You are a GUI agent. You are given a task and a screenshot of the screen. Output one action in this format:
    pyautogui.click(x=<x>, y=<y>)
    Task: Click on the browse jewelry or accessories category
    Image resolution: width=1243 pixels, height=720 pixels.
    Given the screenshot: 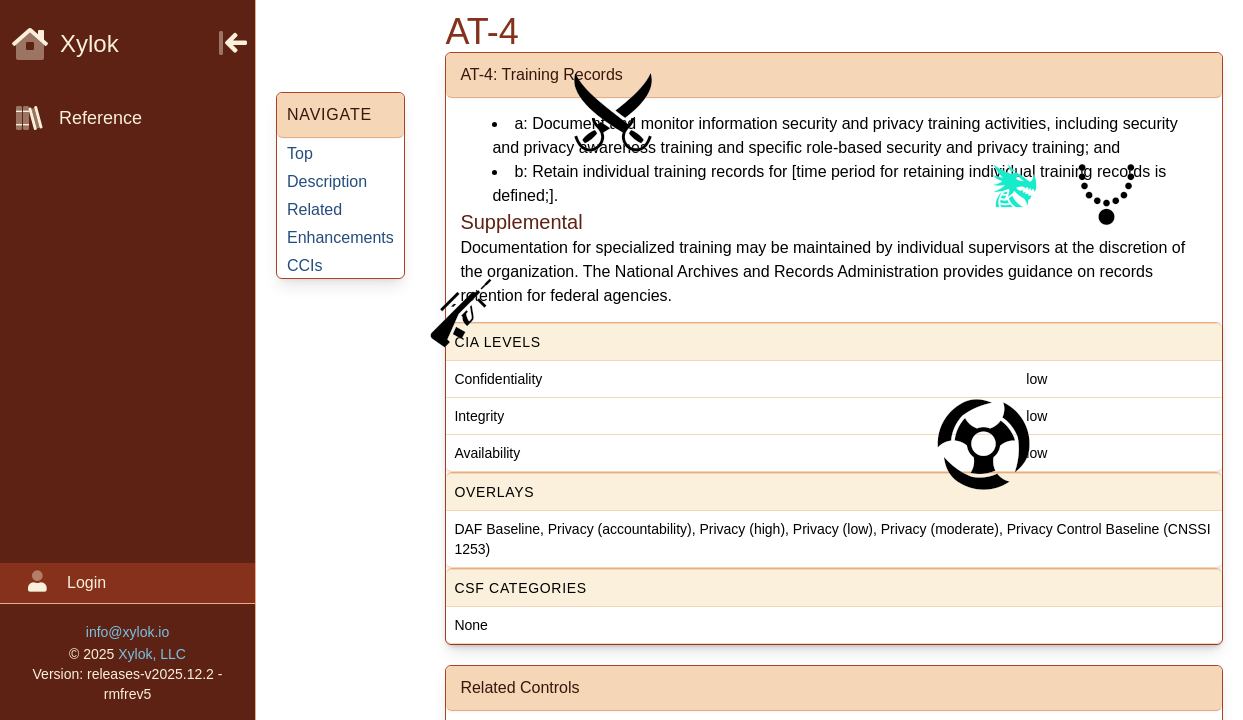 What is the action you would take?
    pyautogui.click(x=1106, y=194)
    